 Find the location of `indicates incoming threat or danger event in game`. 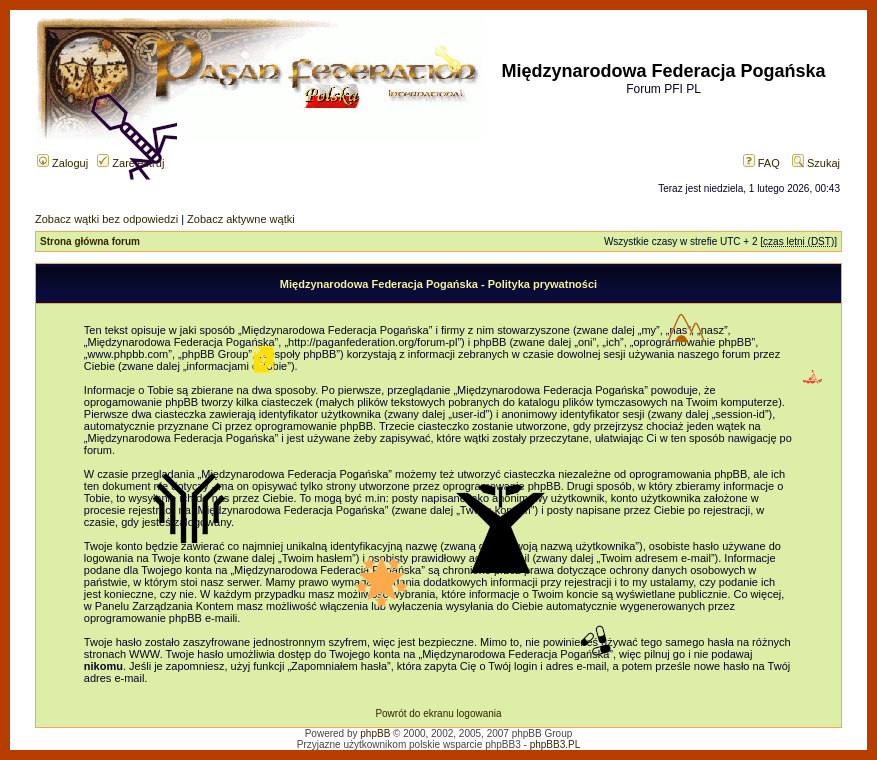

indicates incoming threat or danger event in game is located at coordinates (448, 59).